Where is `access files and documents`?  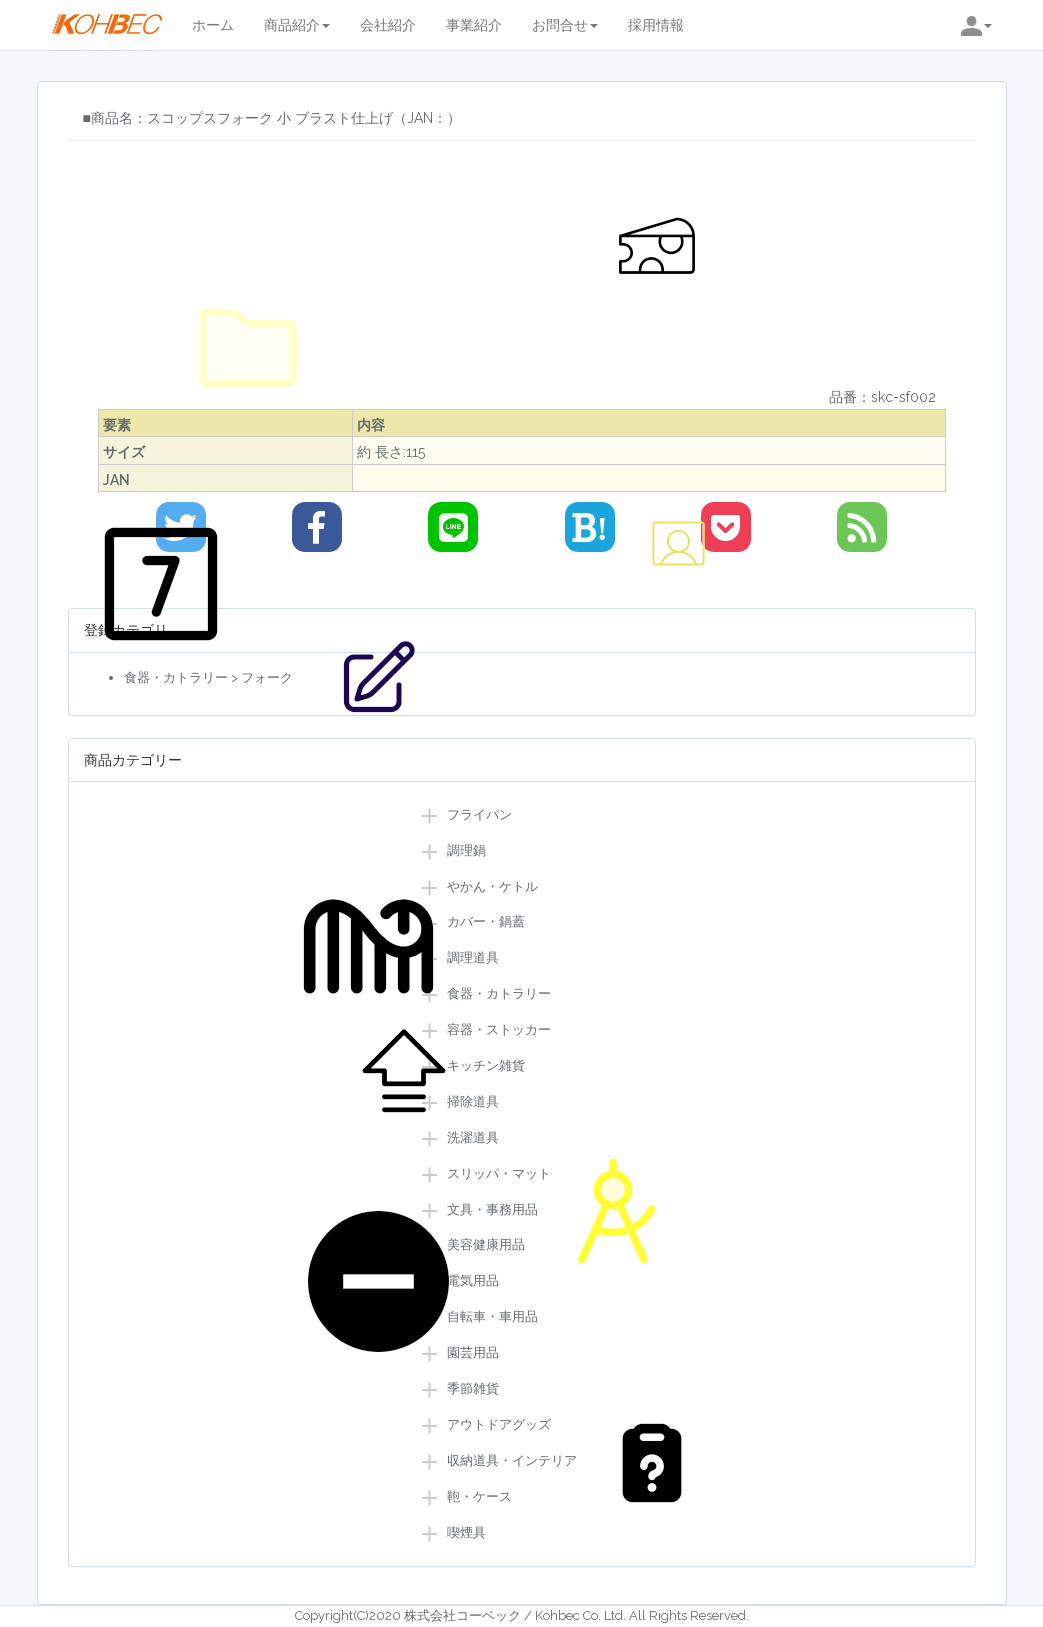 access files and documents is located at coordinates (248, 346).